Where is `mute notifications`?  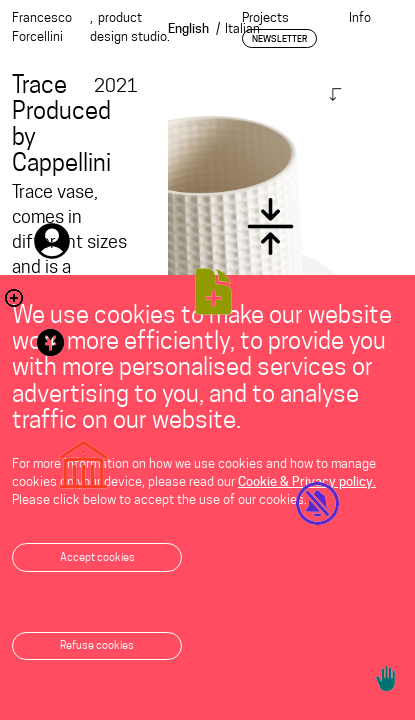
mute notifications is located at coordinates (317, 503).